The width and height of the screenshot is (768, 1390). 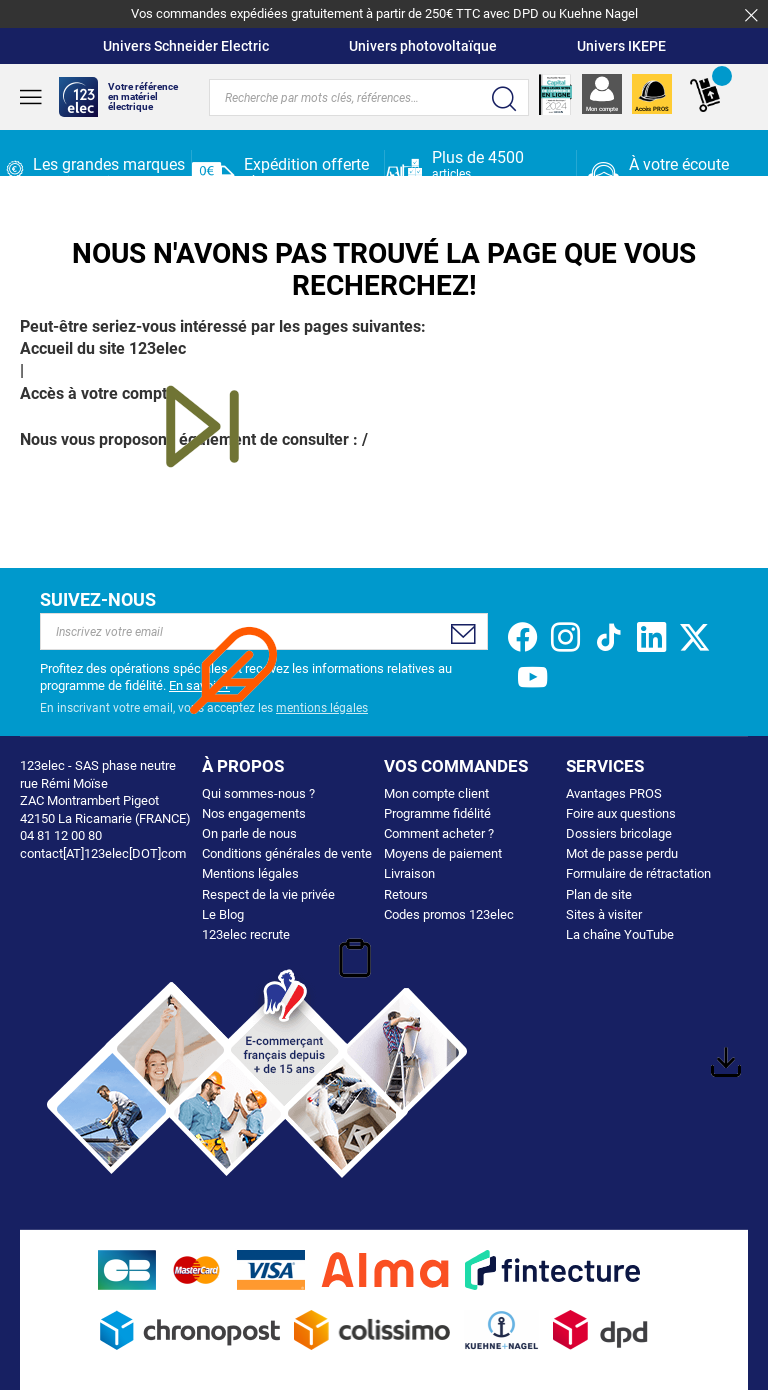 I want to click on download a file or document, so click(x=726, y=1062).